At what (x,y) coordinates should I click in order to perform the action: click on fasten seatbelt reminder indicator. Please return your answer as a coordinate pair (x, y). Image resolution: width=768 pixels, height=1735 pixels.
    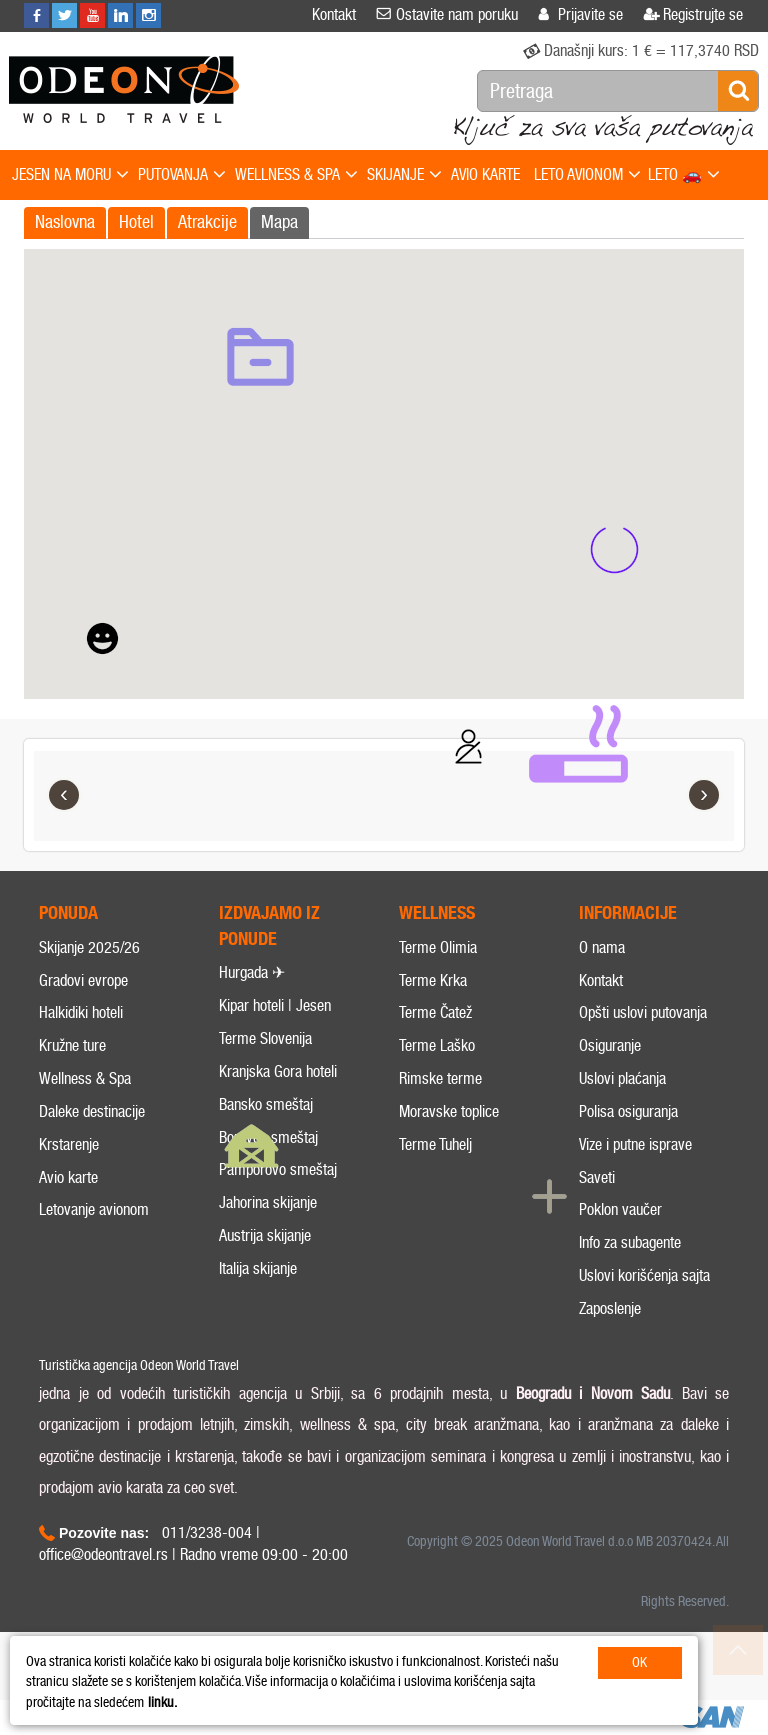
    Looking at the image, I should click on (468, 746).